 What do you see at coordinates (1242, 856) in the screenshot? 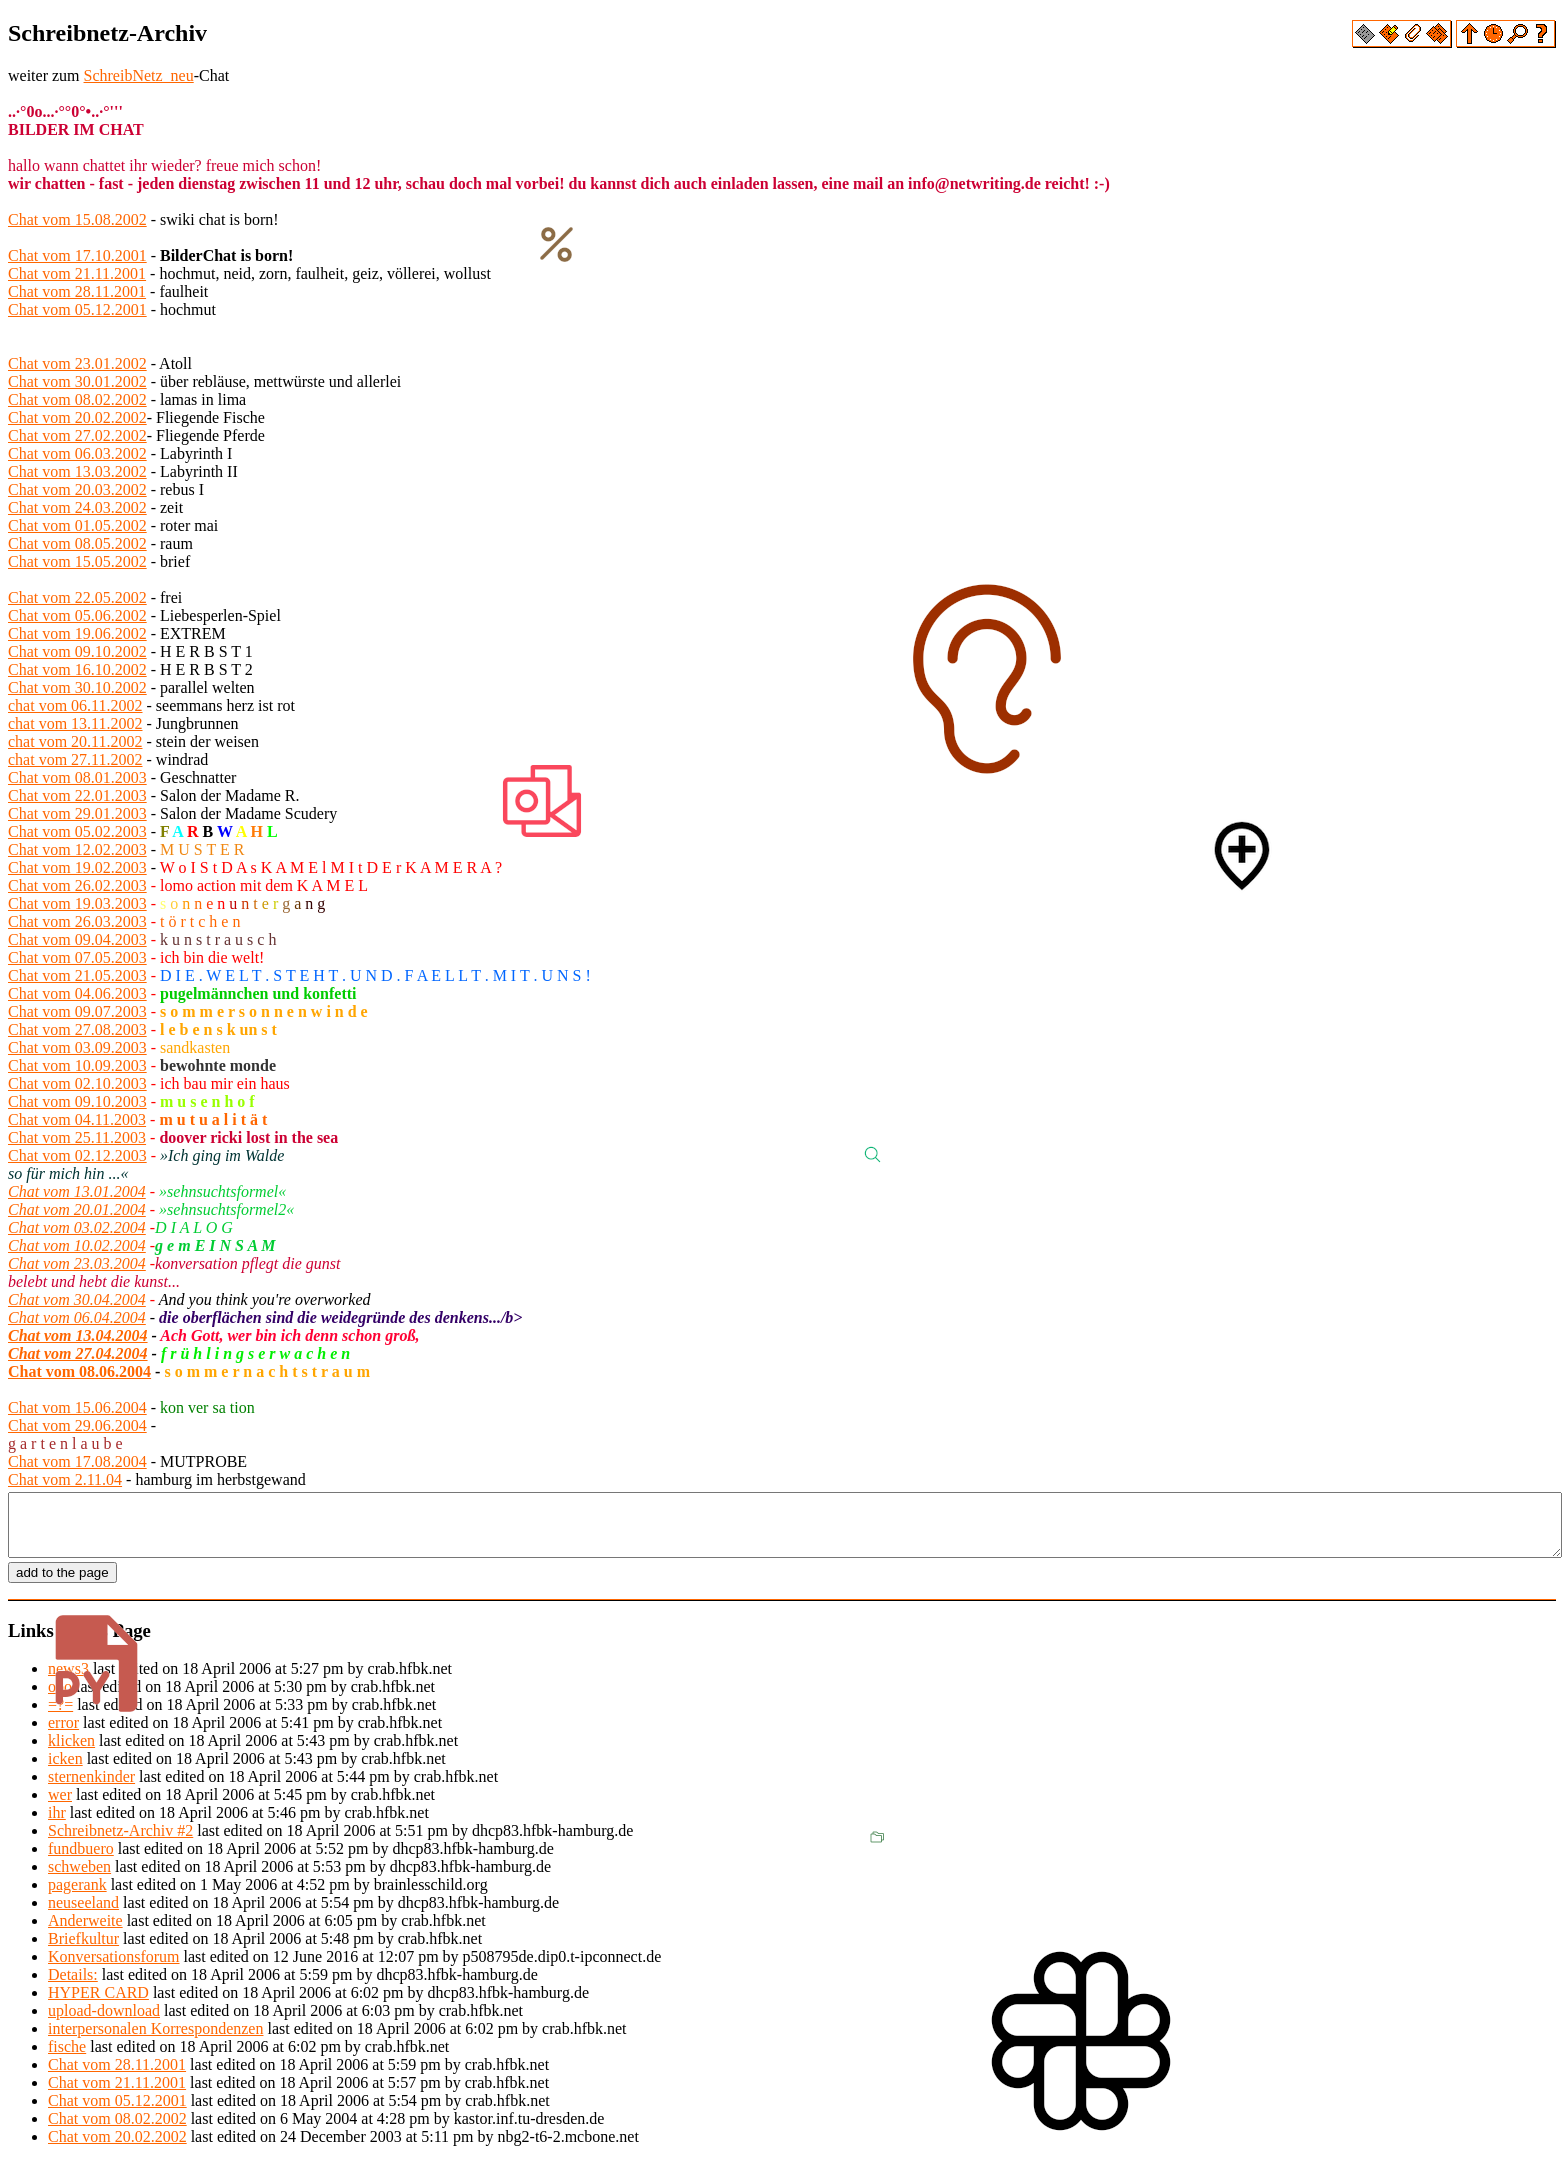
I see `add a new location pin` at bounding box center [1242, 856].